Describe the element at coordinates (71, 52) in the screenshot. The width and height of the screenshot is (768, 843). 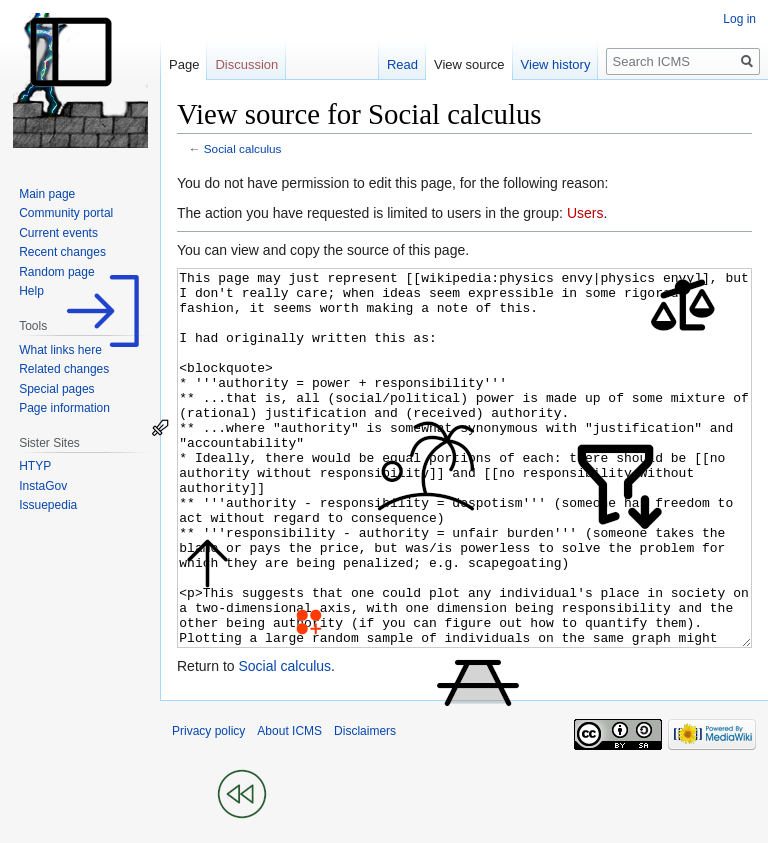
I see `toggle sidebar panel visibility` at that location.